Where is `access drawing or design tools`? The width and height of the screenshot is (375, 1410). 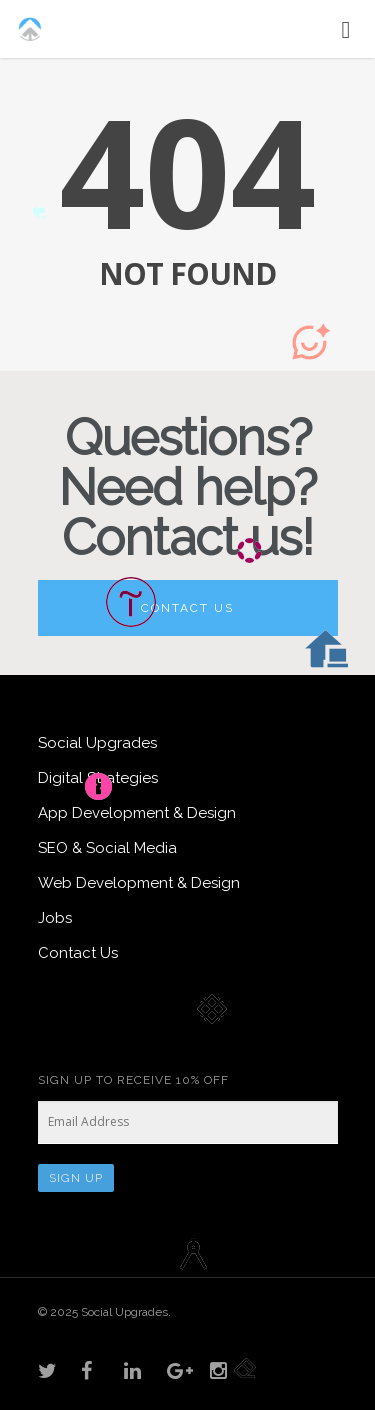
access drawing or design tools is located at coordinates (193, 1253).